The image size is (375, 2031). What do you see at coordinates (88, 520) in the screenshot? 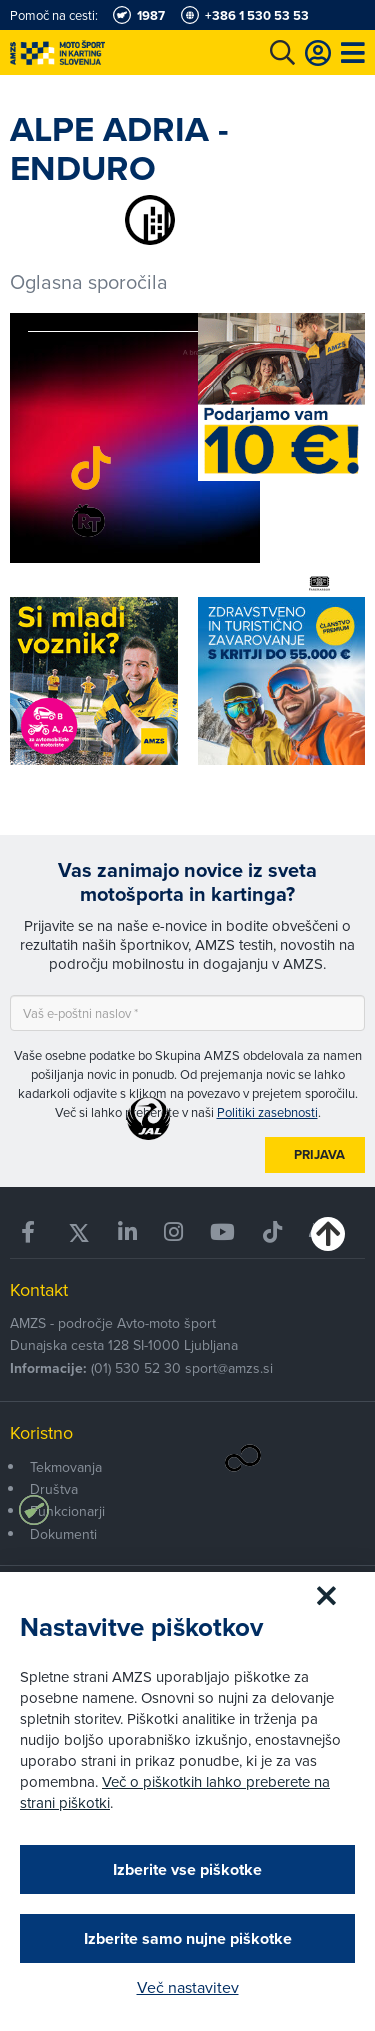
I see `visit rotten tomatoes website` at bounding box center [88, 520].